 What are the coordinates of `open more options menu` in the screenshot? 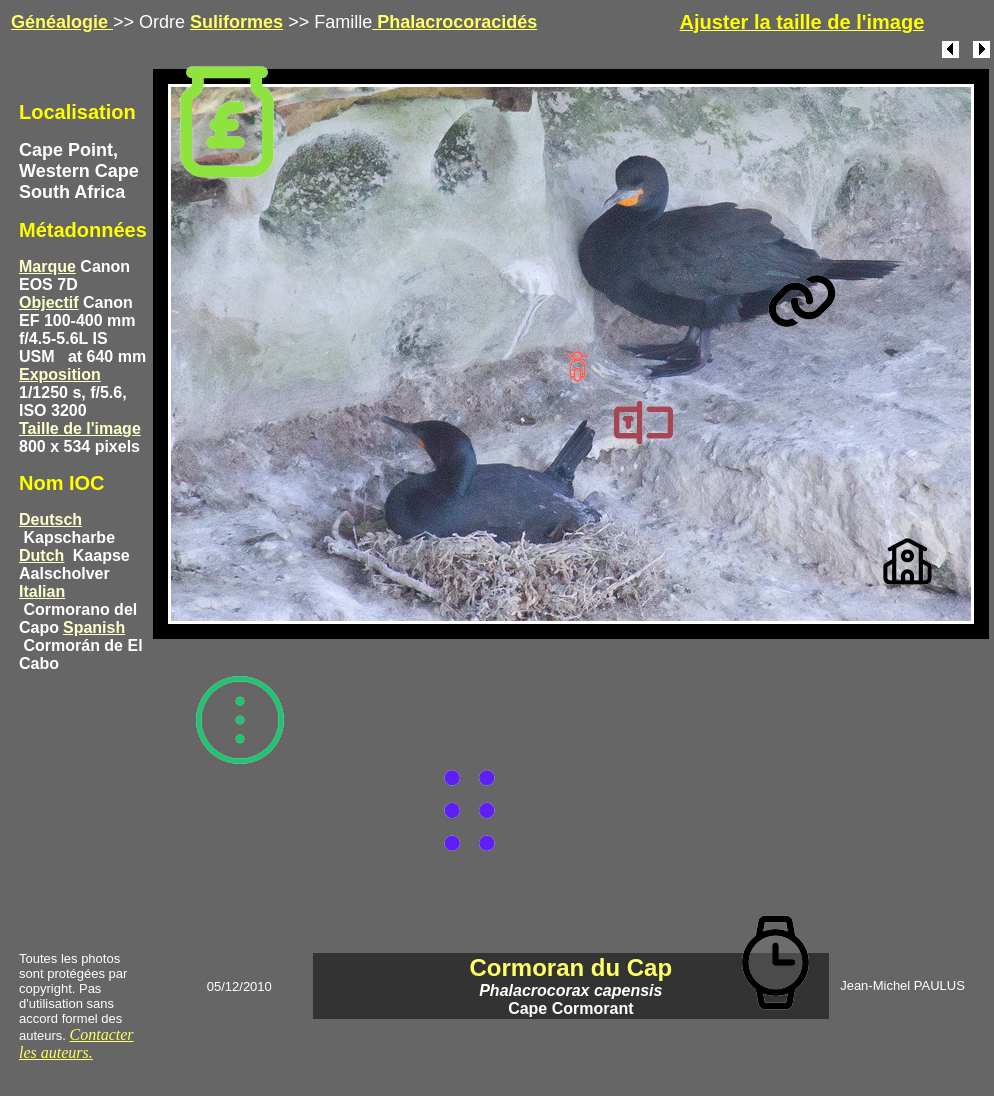 It's located at (240, 720).